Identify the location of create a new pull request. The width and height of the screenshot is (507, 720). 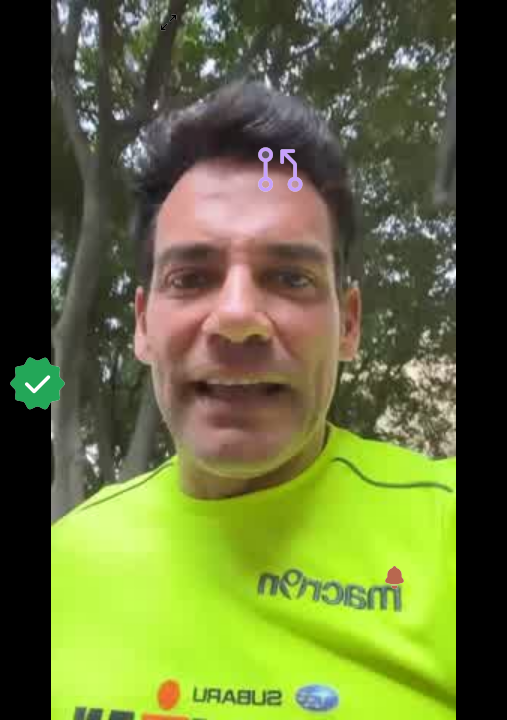
(278, 169).